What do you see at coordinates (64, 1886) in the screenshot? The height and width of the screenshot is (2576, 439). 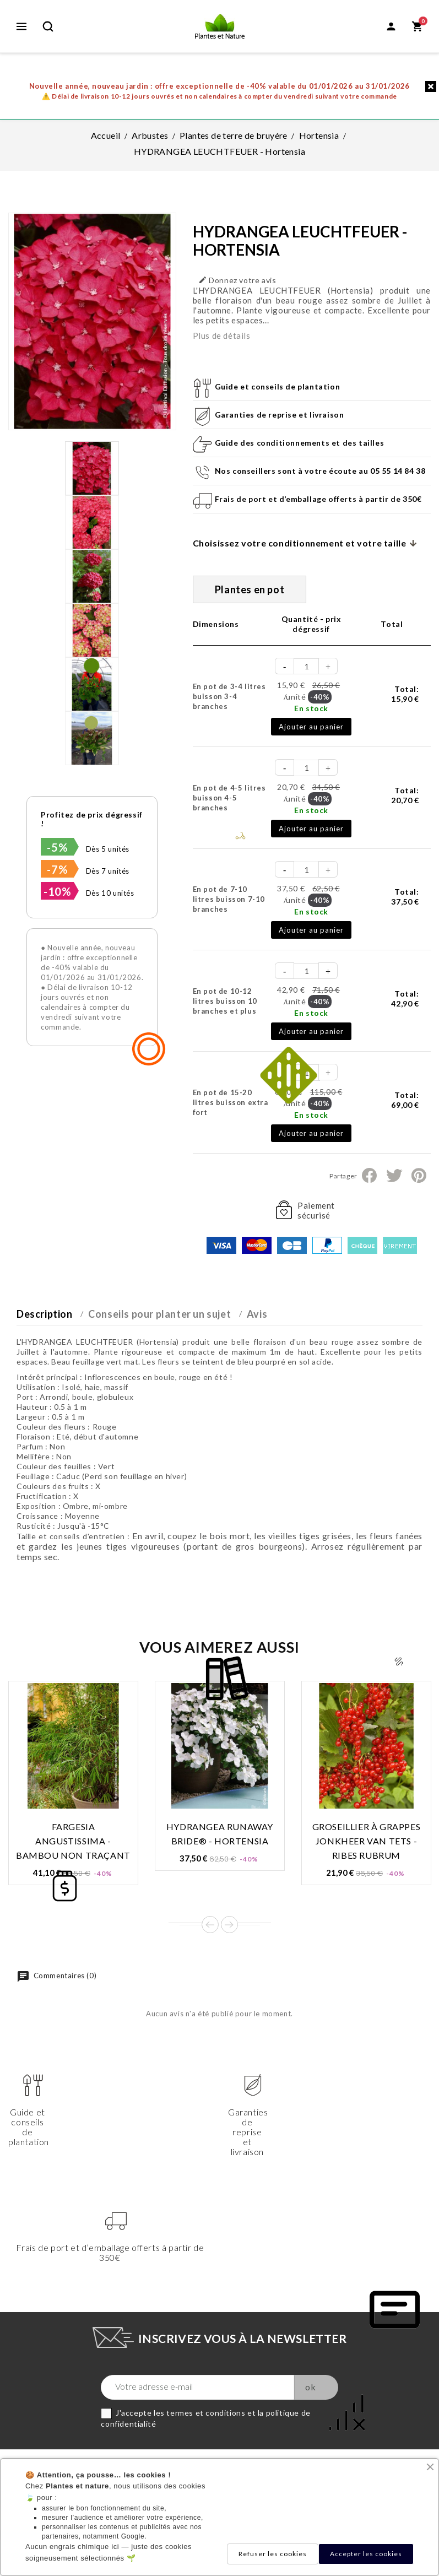 I see `leave a tip or donation` at bounding box center [64, 1886].